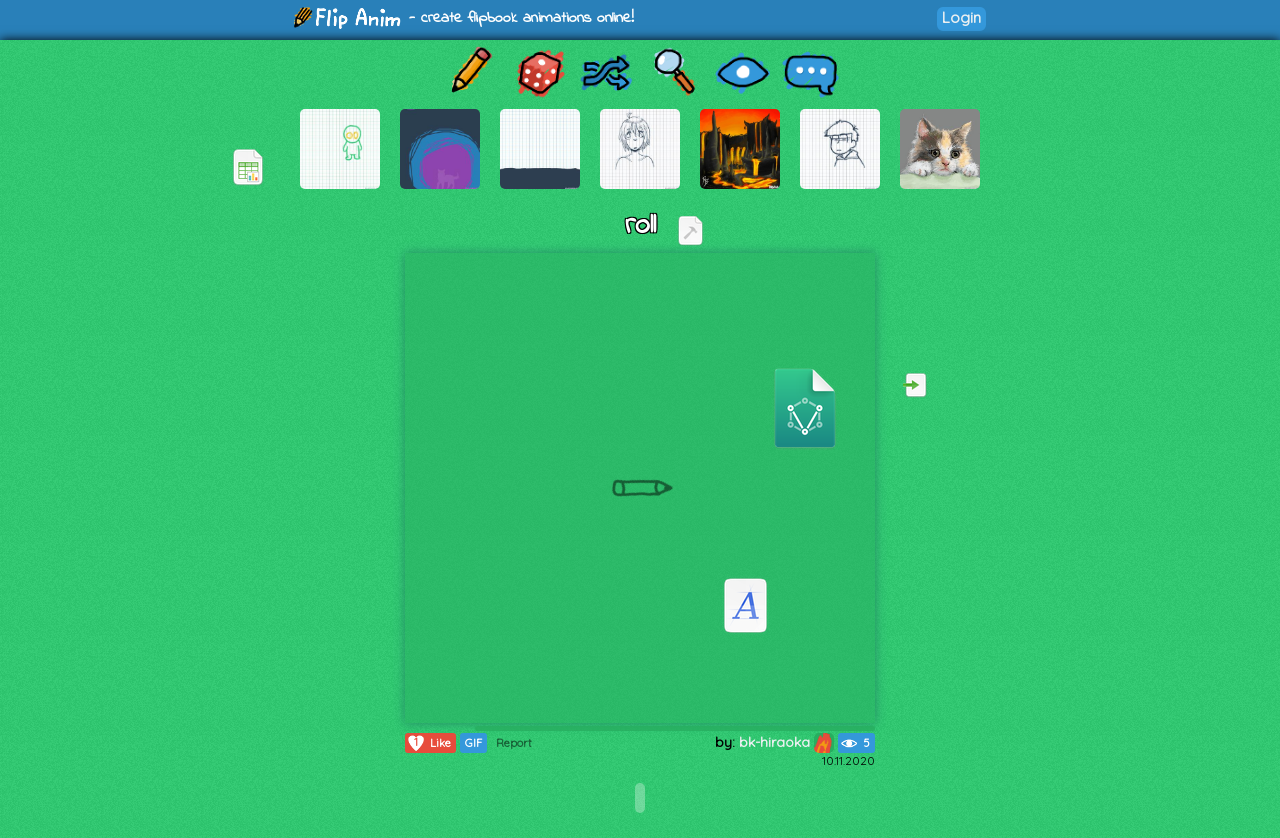  Describe the element at coordinates (916, 385) in the screenshot. I see `import a document or file` at that location.